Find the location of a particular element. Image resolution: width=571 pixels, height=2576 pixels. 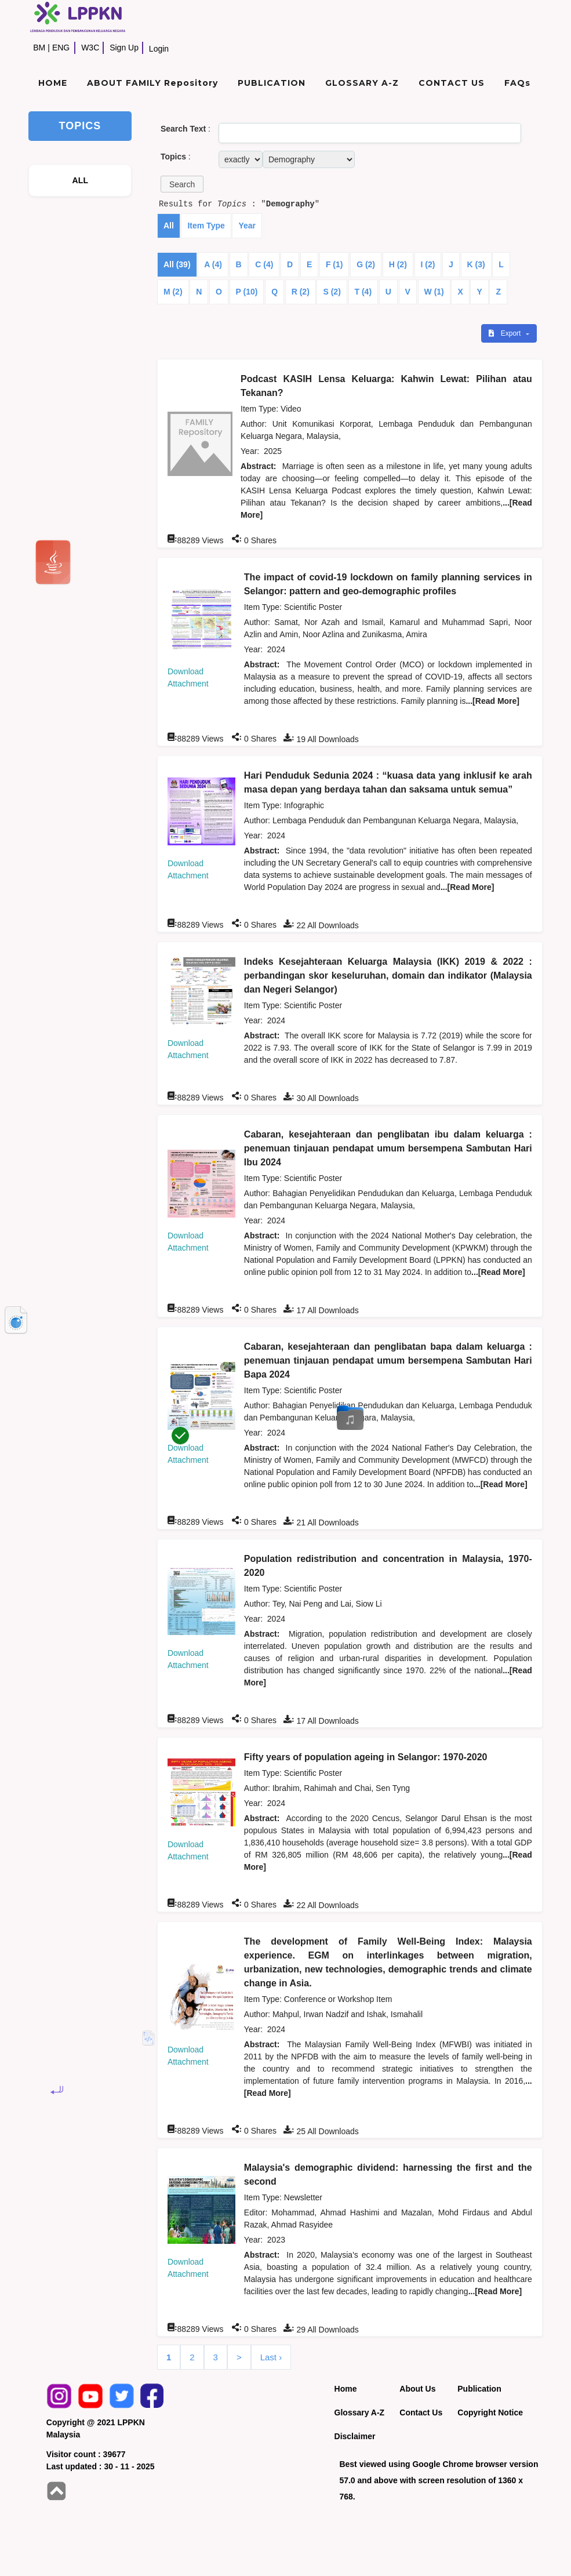

indicates default or selected item is located at coordinates (180, 1436).